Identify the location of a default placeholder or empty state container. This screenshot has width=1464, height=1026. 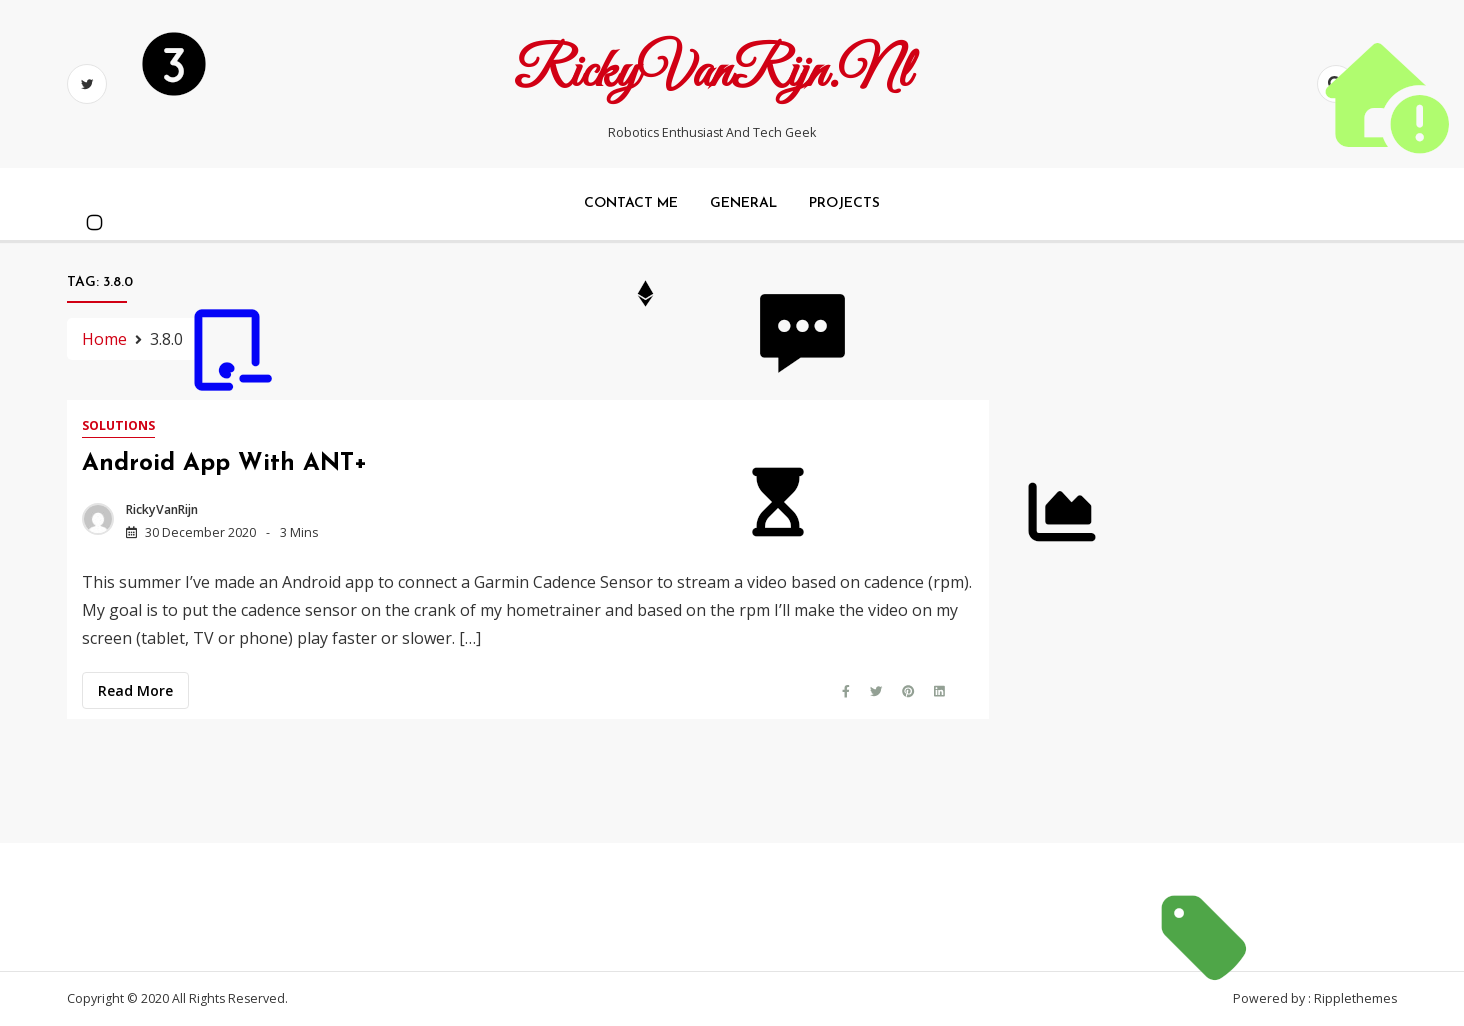
(94, 222).